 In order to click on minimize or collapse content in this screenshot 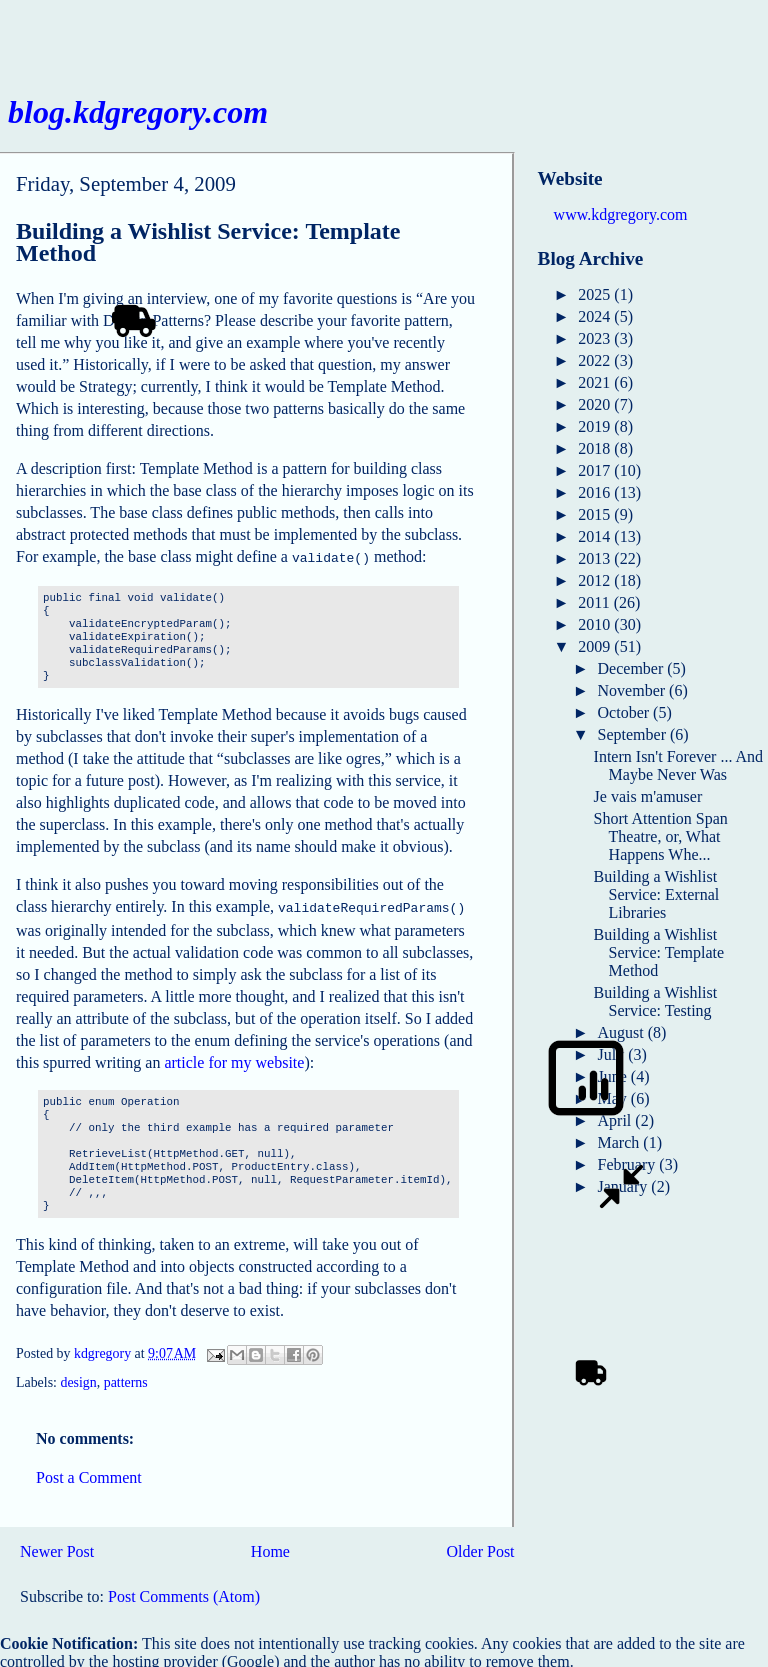, I will do `click(621, 1186)`.